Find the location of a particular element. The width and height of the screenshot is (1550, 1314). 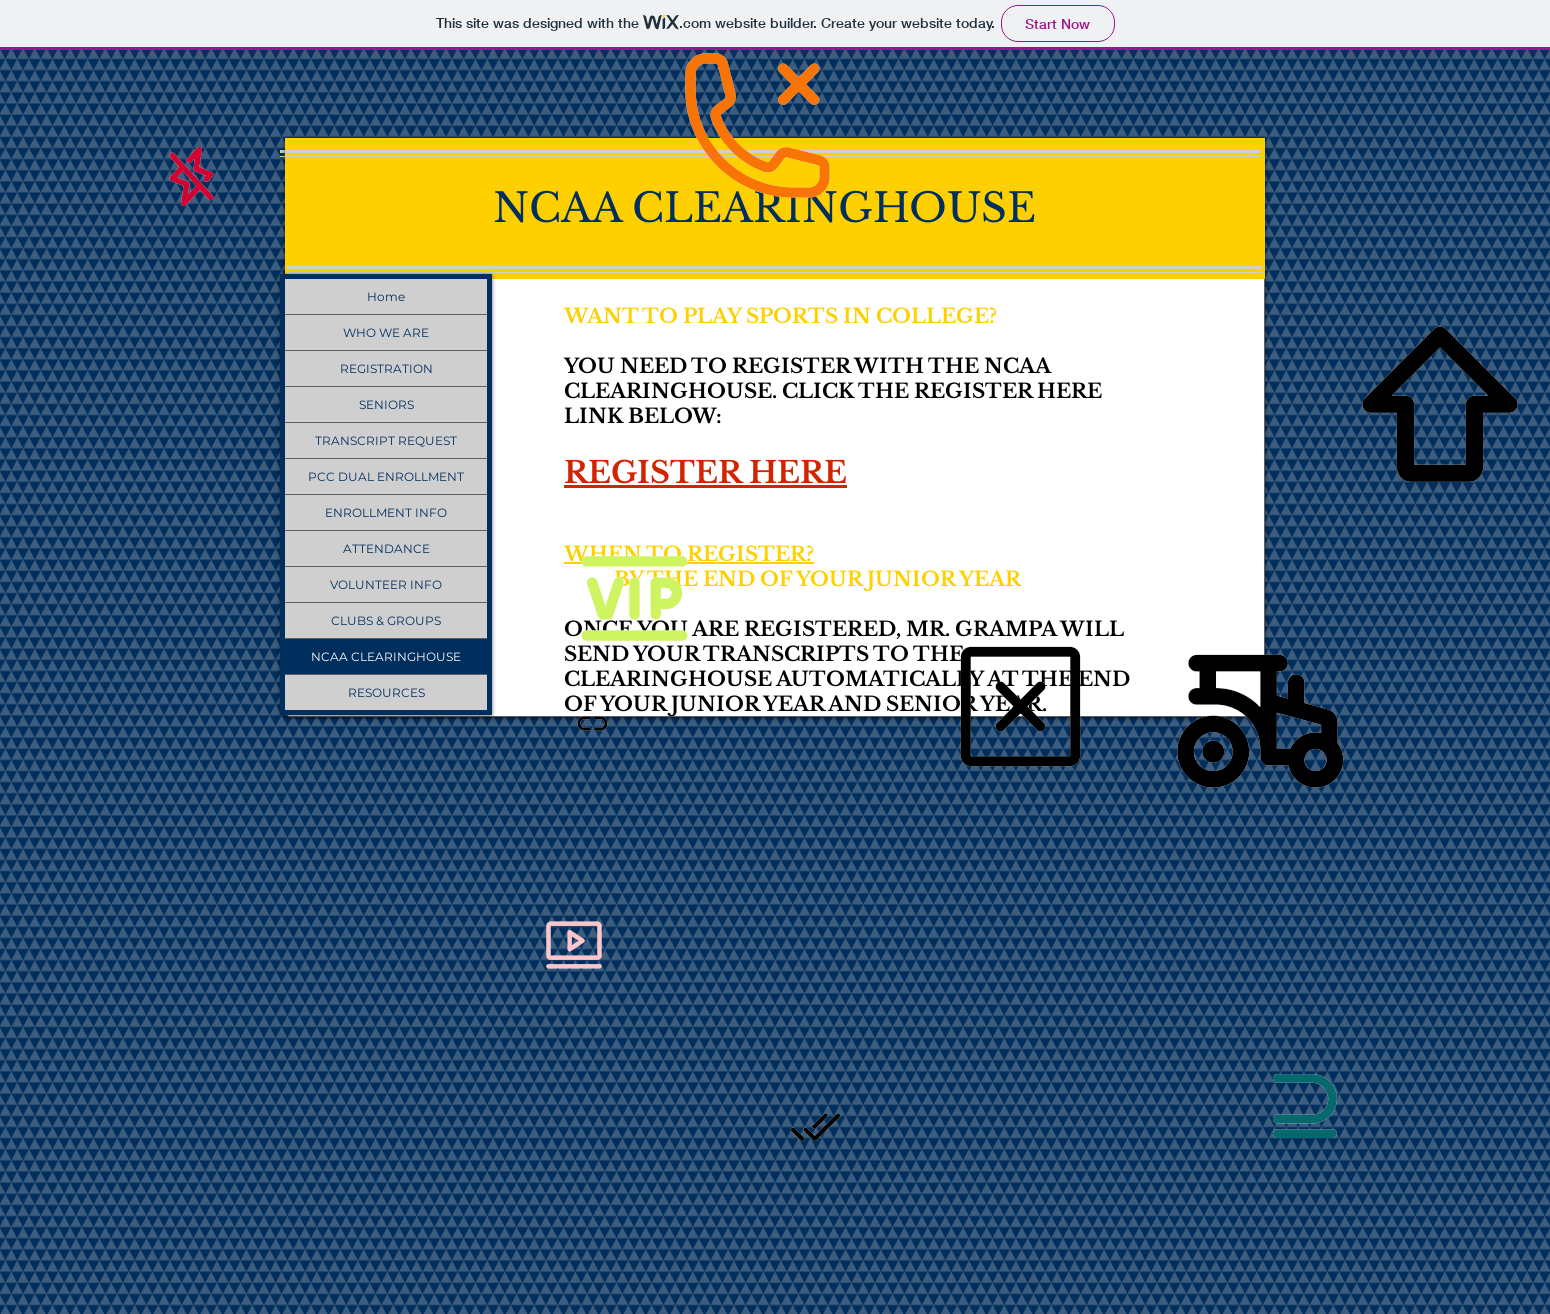

unlink or disconnect a shared item is located at coordinates (592, 723).